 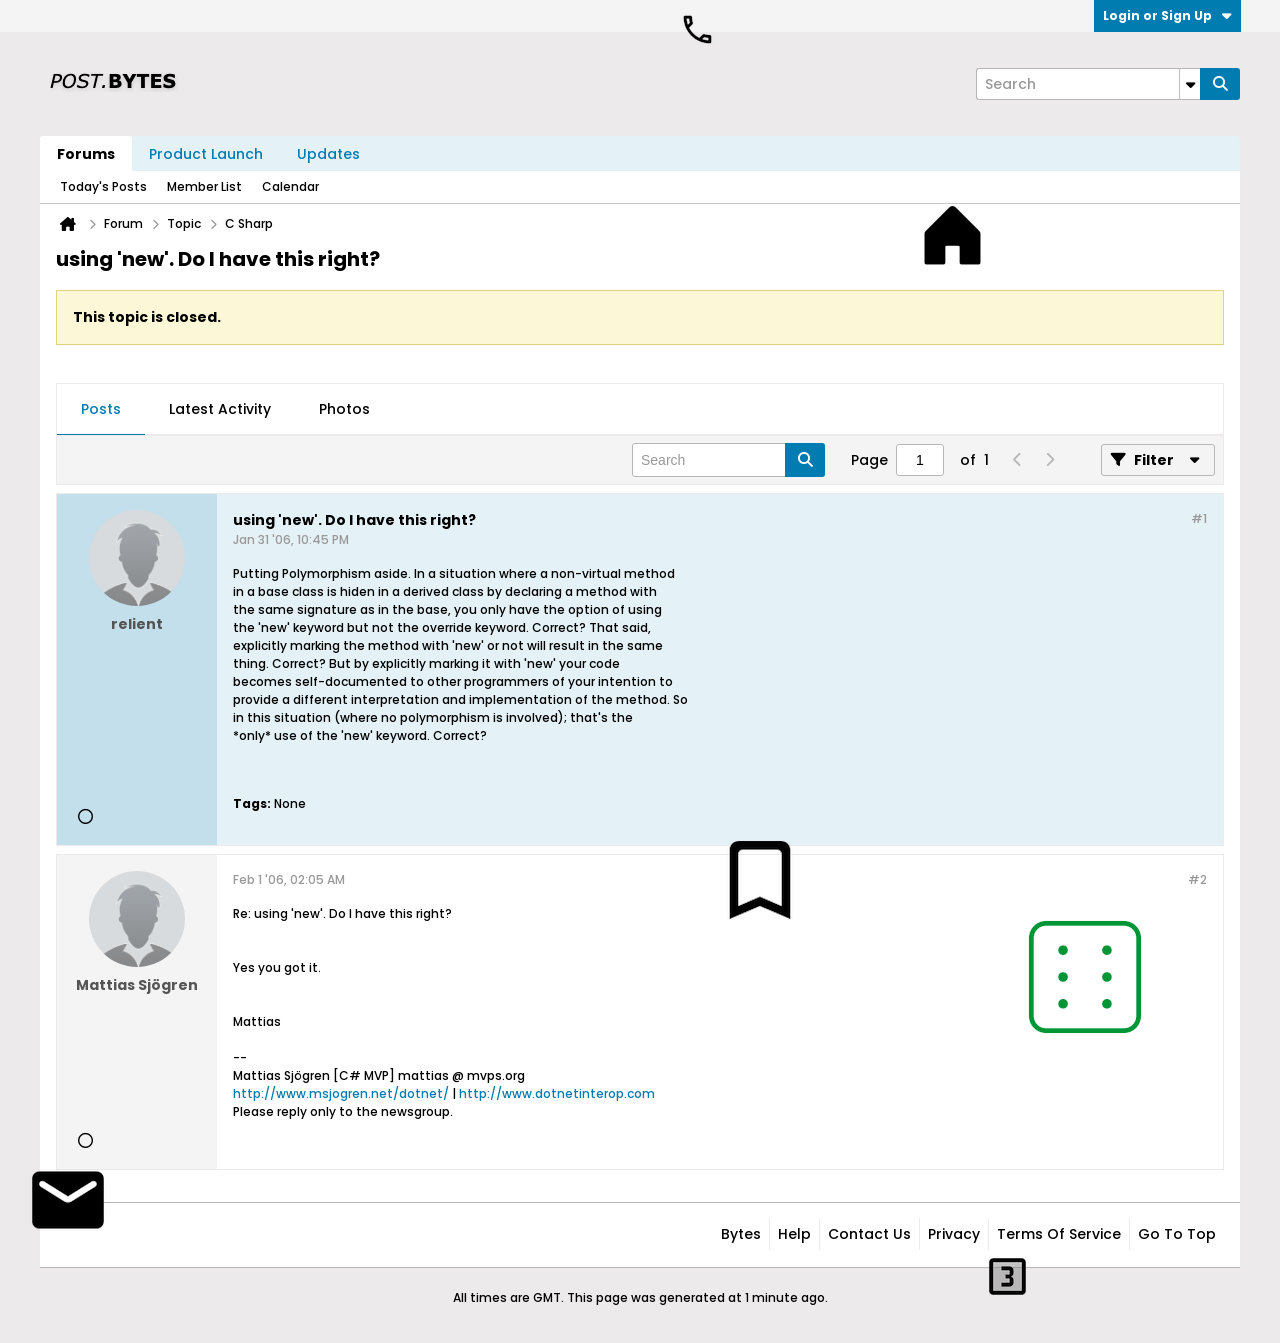 I want to click on select option 3 in a numbered list, so click(x=1007, y=1276).